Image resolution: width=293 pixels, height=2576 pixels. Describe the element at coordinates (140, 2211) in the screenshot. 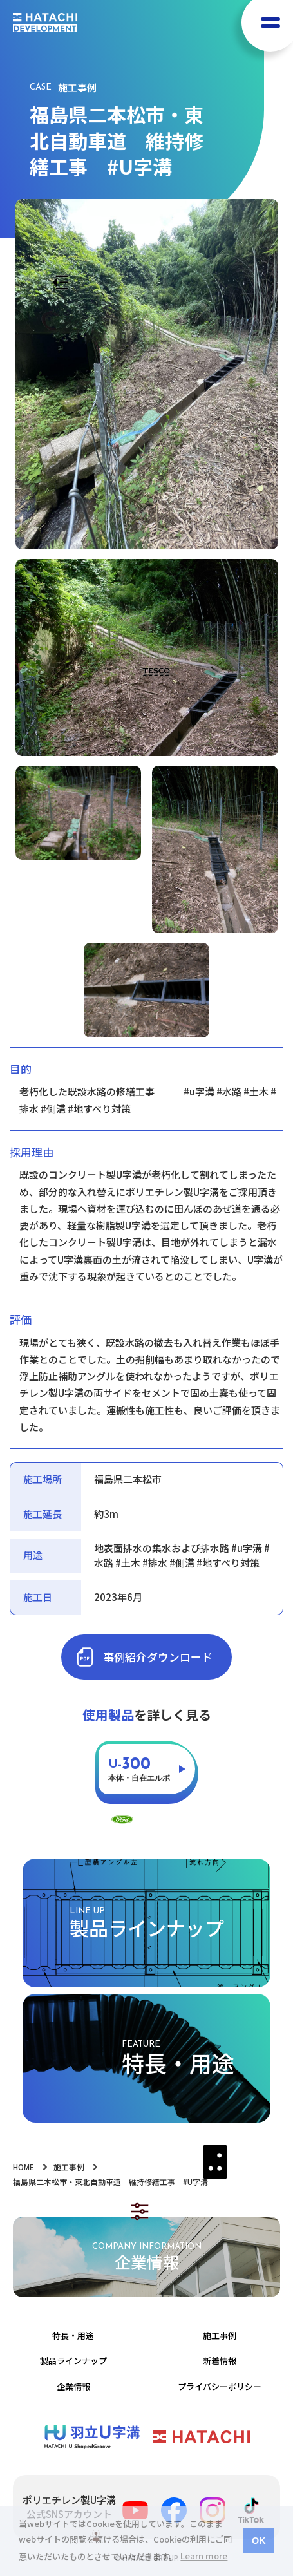

I see `adjust audio or equalizer settings` at that location.